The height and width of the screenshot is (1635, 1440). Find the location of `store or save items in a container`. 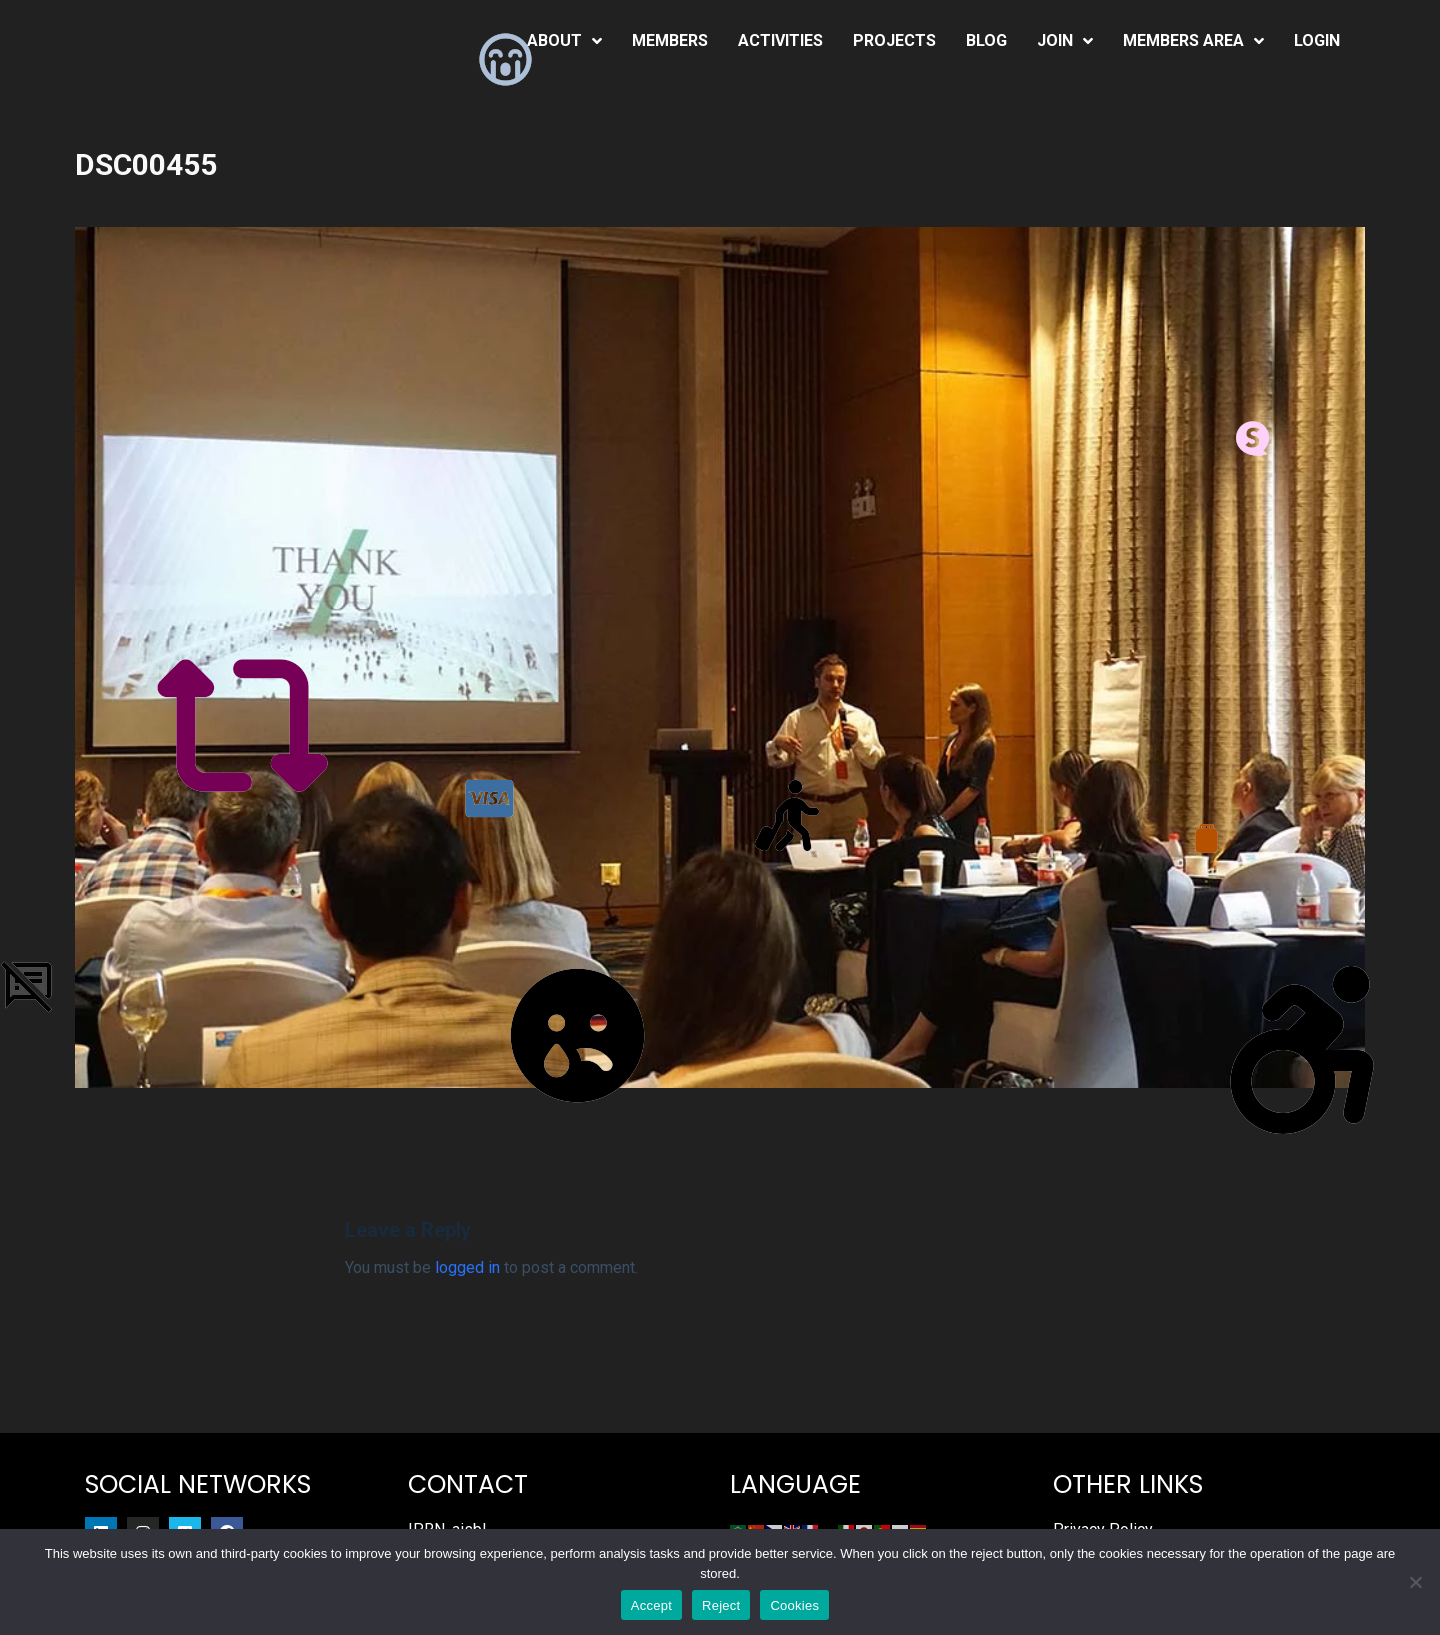

store or save items in a container is located at coordinates (1206, 838).